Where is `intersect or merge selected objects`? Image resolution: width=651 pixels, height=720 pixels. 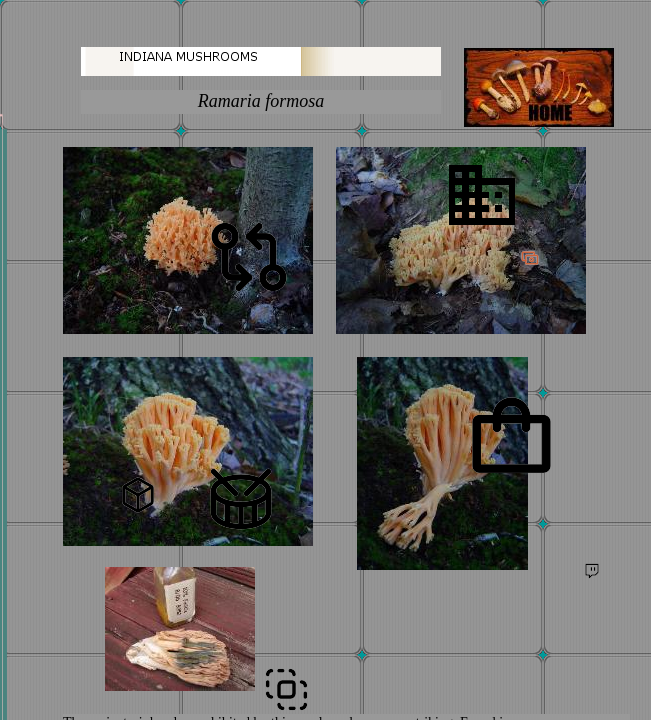 intersect or merge selected objects is located at coordinates (286, 689).